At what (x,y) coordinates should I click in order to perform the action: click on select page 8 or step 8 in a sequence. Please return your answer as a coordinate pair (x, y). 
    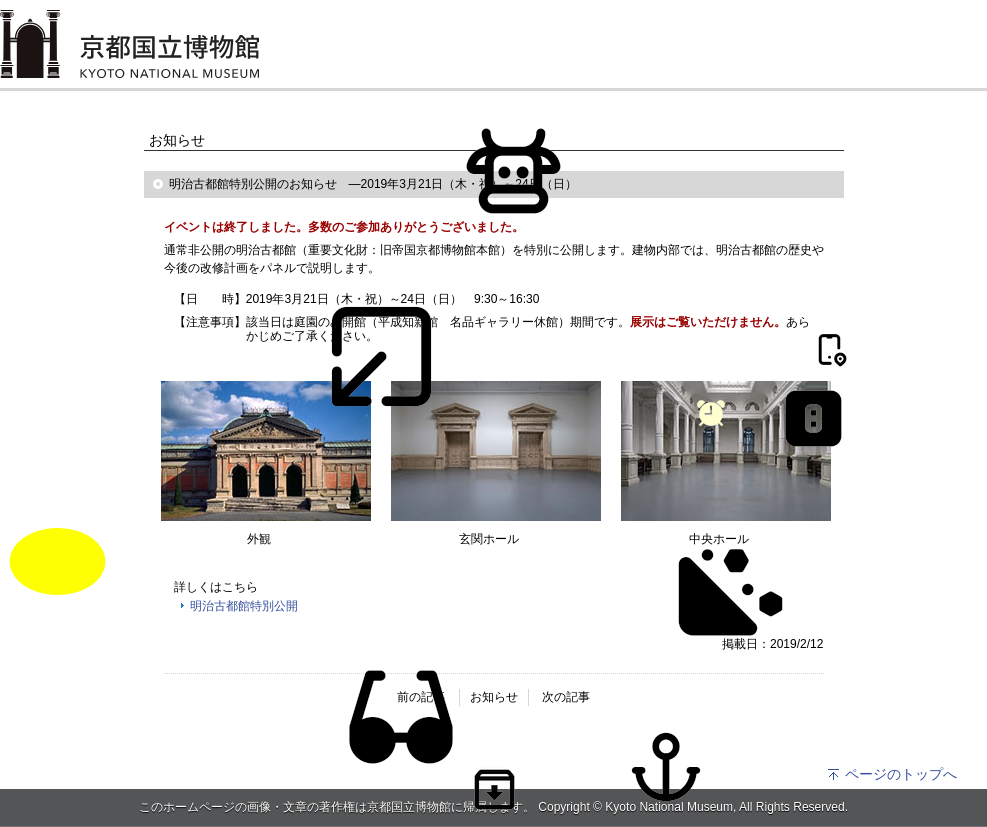
    Looking at the image, I should click on (813, 418).